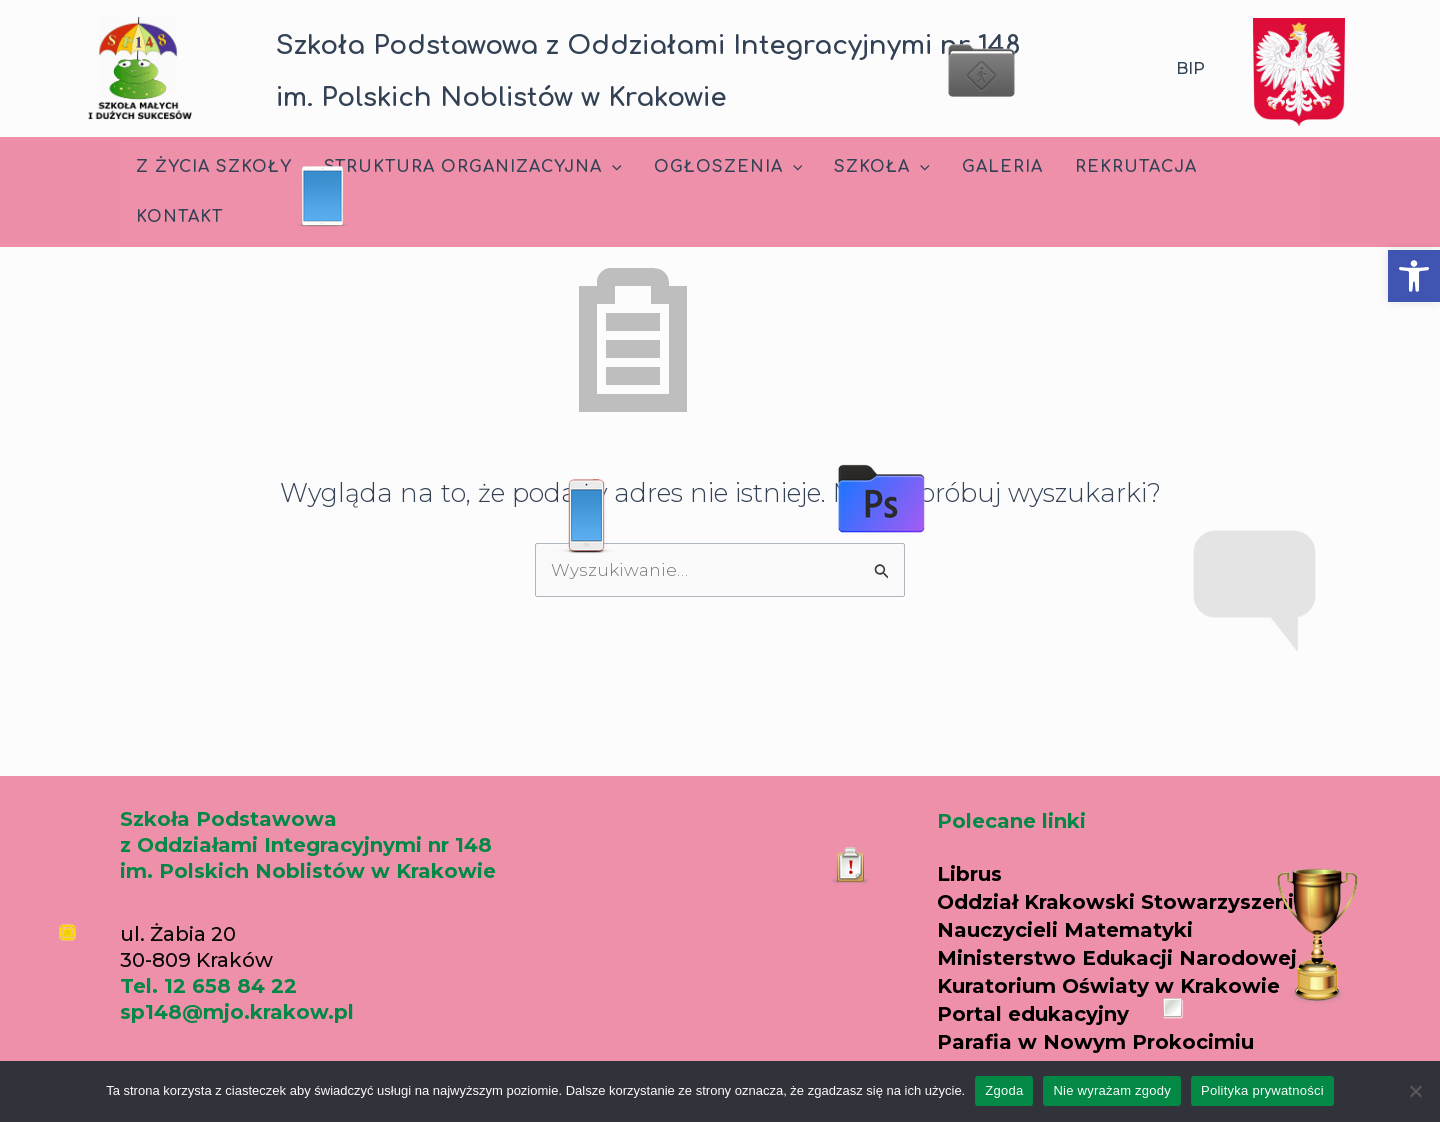 The height and width of the screenshot is (1122, 1440). What do you see at coordinates (1172, 1007) in the screenshot?
I see `stop media playback` at bounding box center [1172, 1007].